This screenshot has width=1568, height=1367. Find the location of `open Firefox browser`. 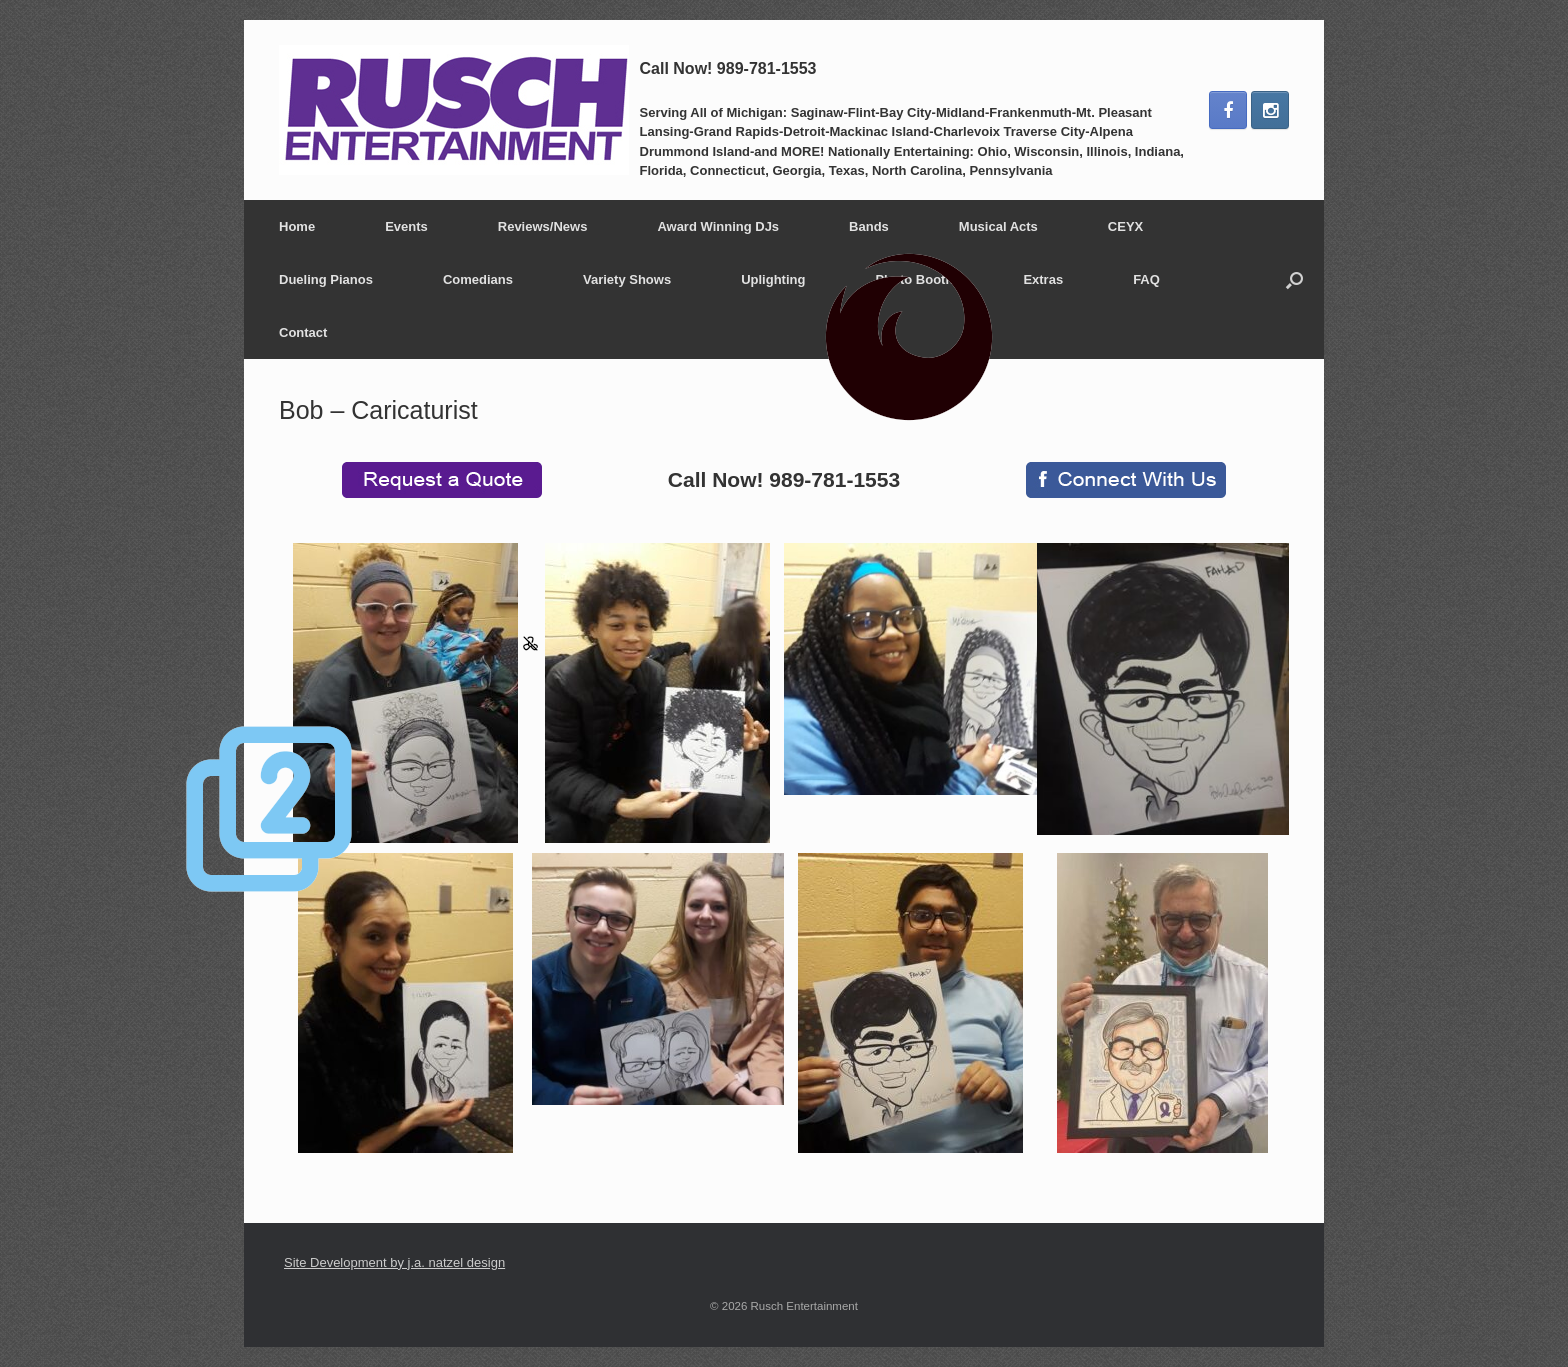

open Firefox browser is located at coordinates (909, 337).